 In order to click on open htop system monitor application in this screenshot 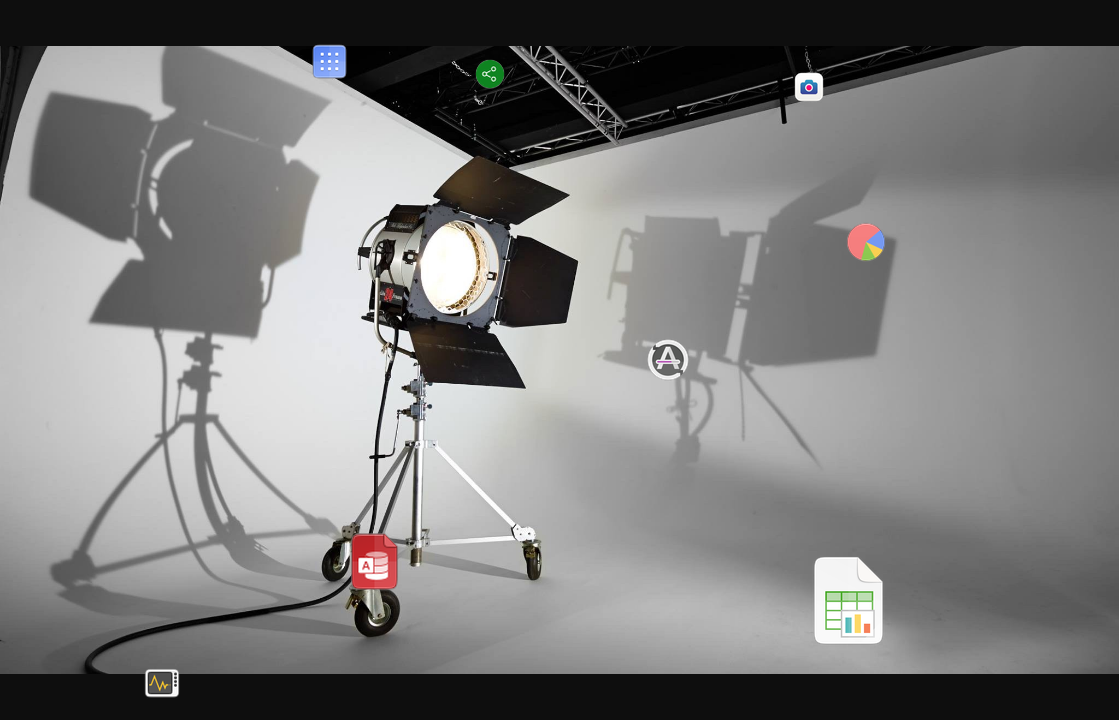, I will do `click(162, 683)`.